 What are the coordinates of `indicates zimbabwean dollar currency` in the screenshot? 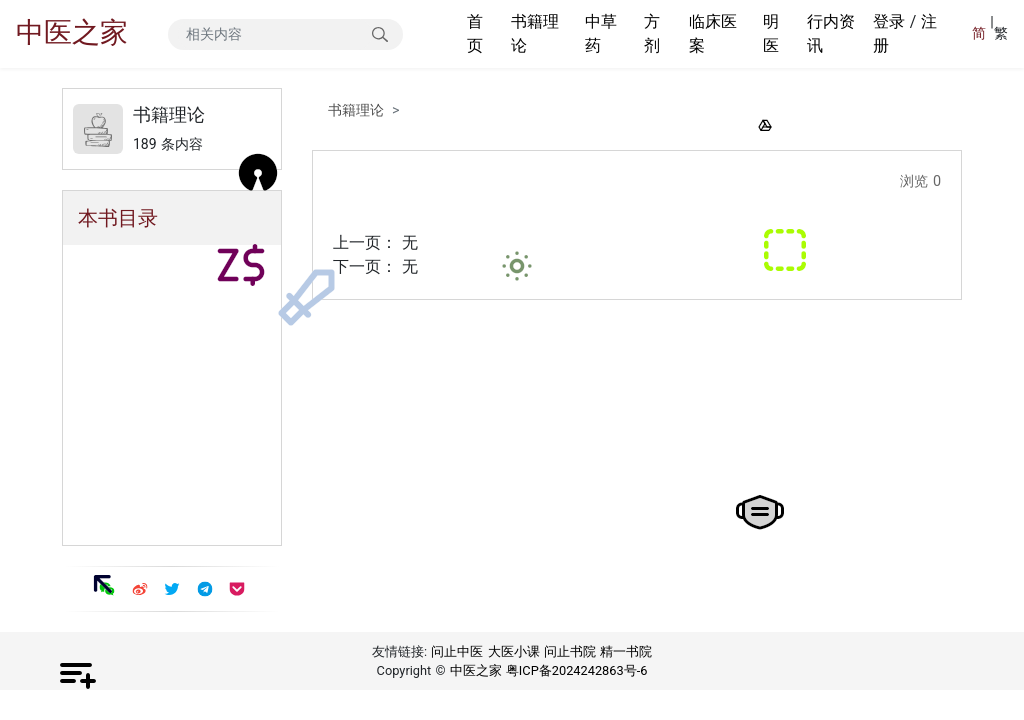 It's located at (241, 265).